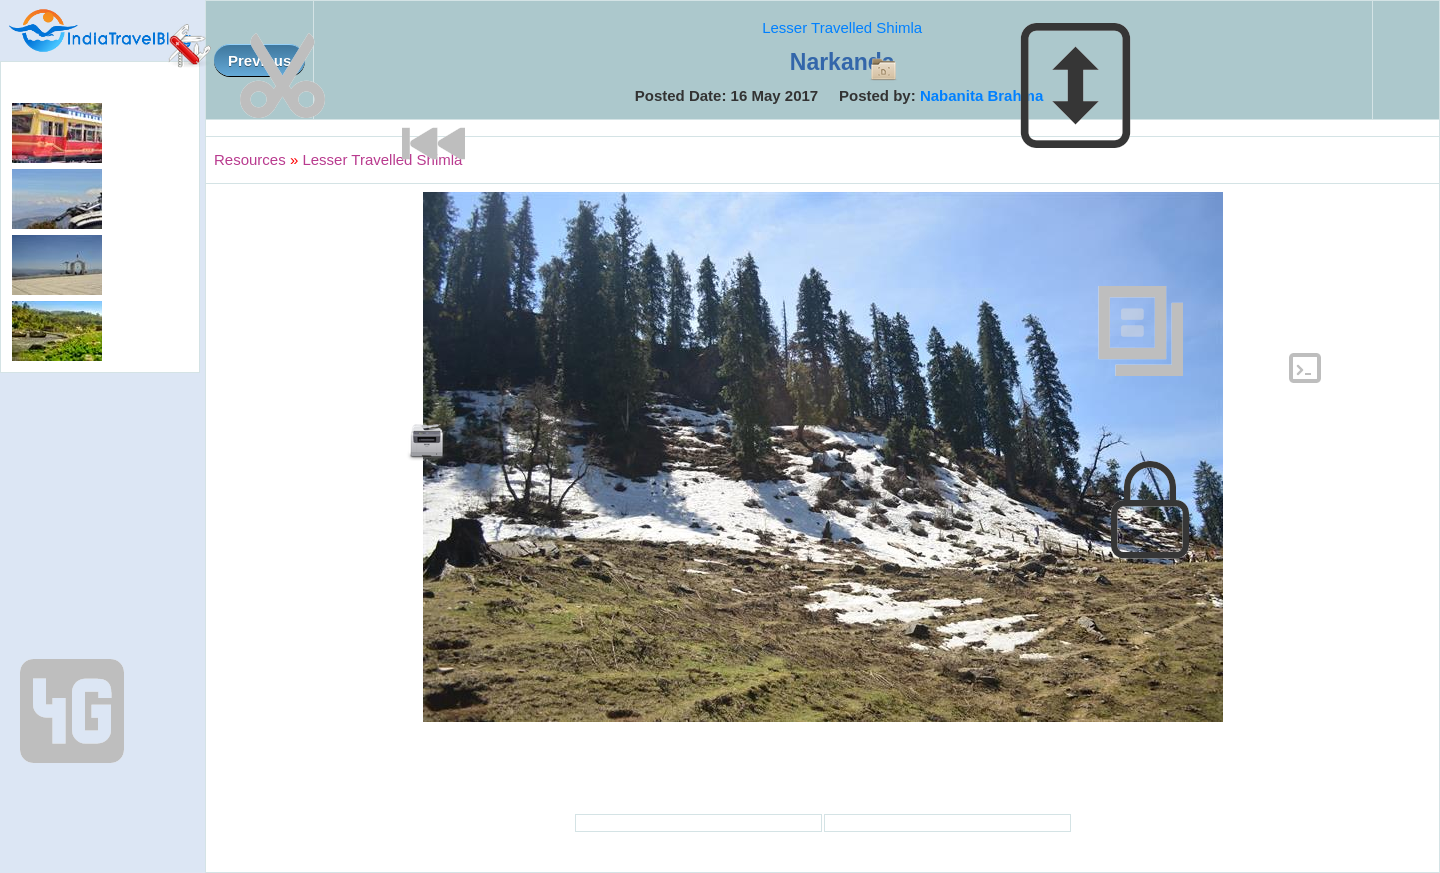 The height and width of the screenshot is (873, 1440). I want to click on open the terminal application, so click(1305, 369).